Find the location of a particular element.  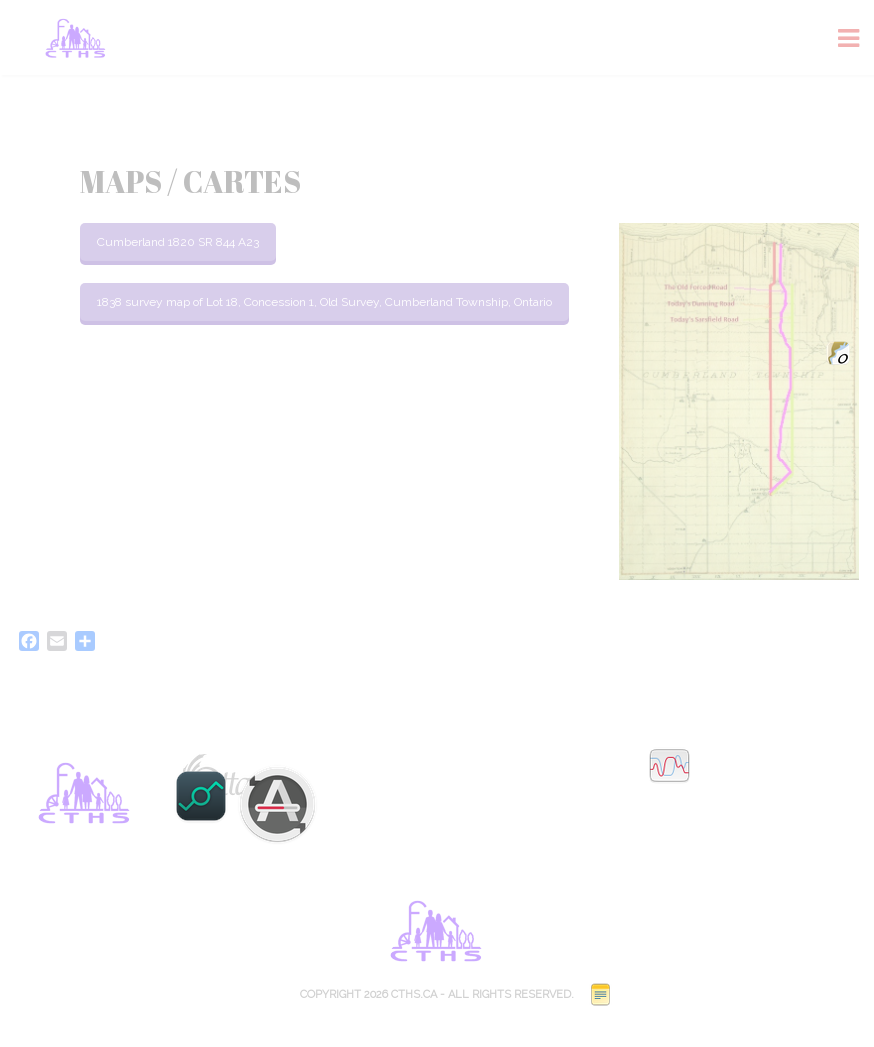

open the software update manager is located at coordinates (277, 804).